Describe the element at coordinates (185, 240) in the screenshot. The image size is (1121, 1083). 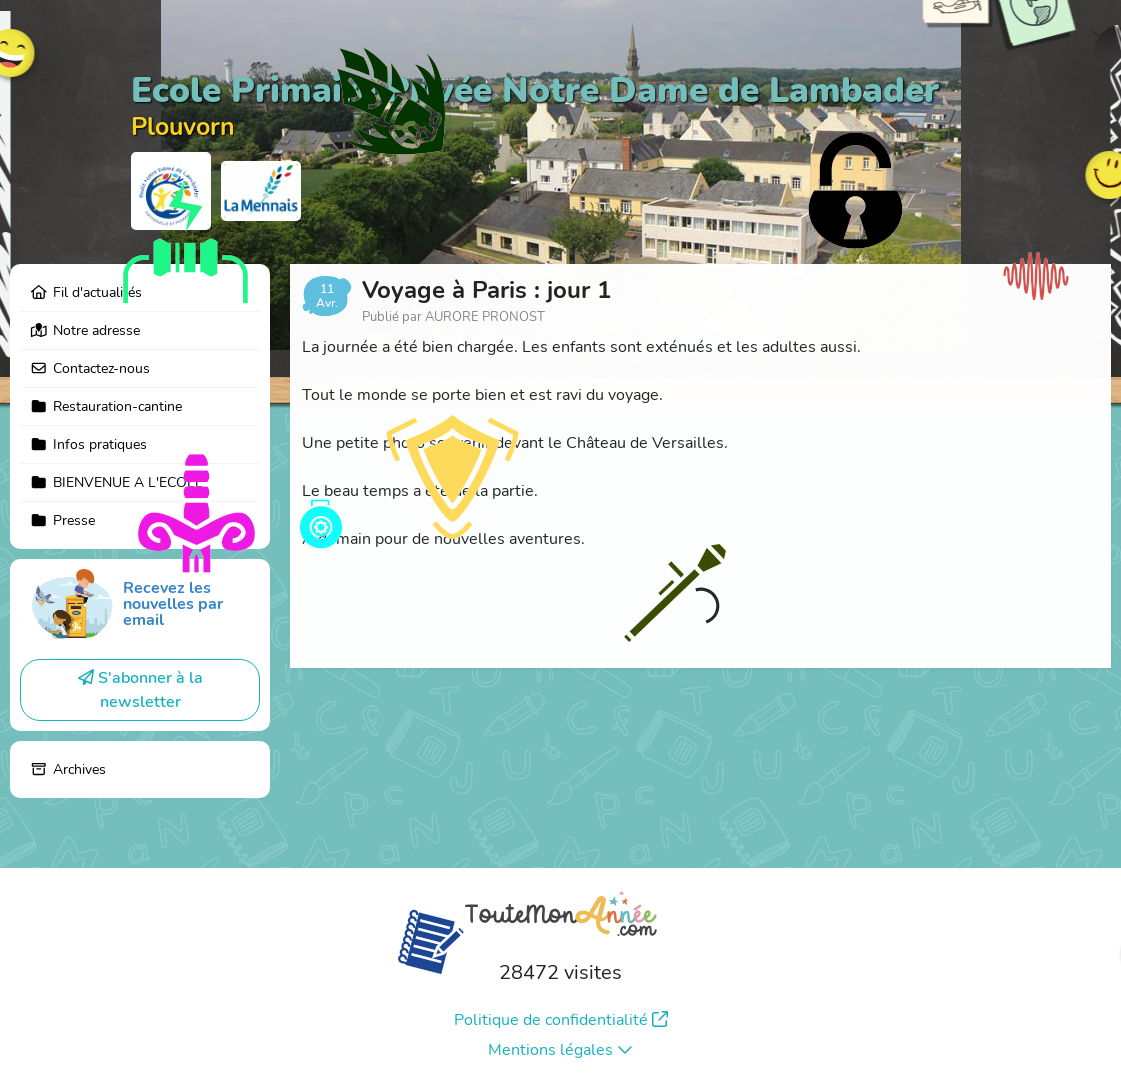
I see `indicates electrical resistance or interrupted current flow` at that location.